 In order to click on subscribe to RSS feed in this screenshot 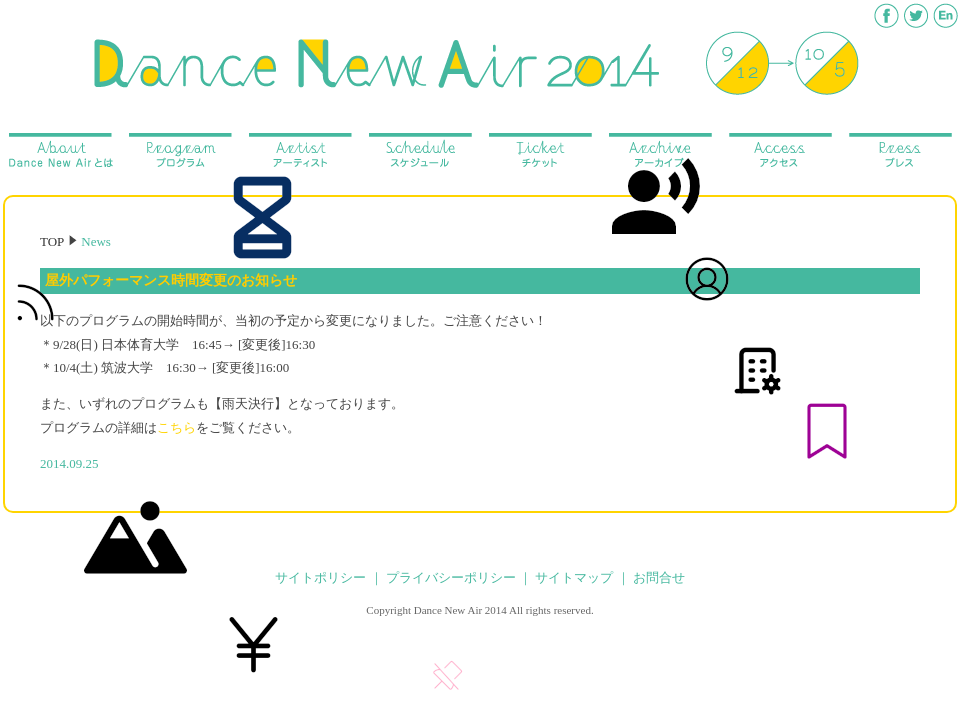, I will do `click(33, 305)`.